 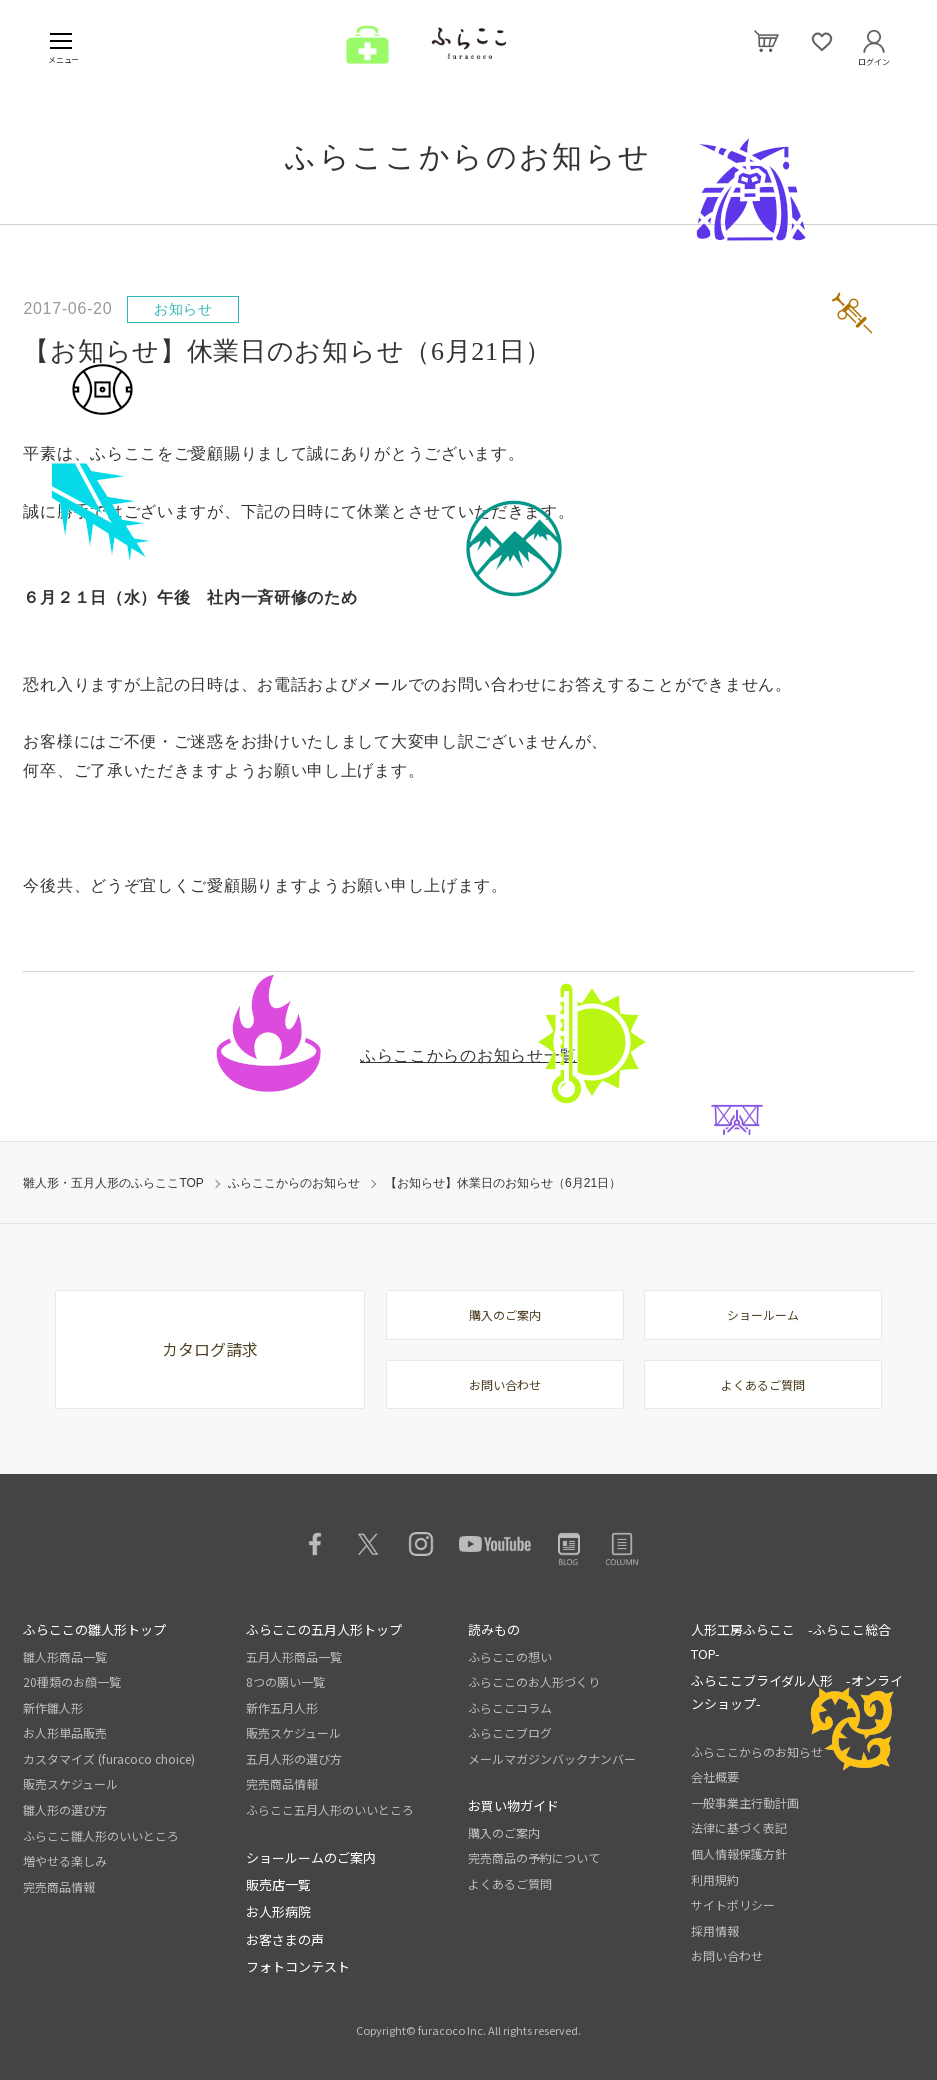 I want to click on access goblin camp location in game, so click(x=750, y=186).